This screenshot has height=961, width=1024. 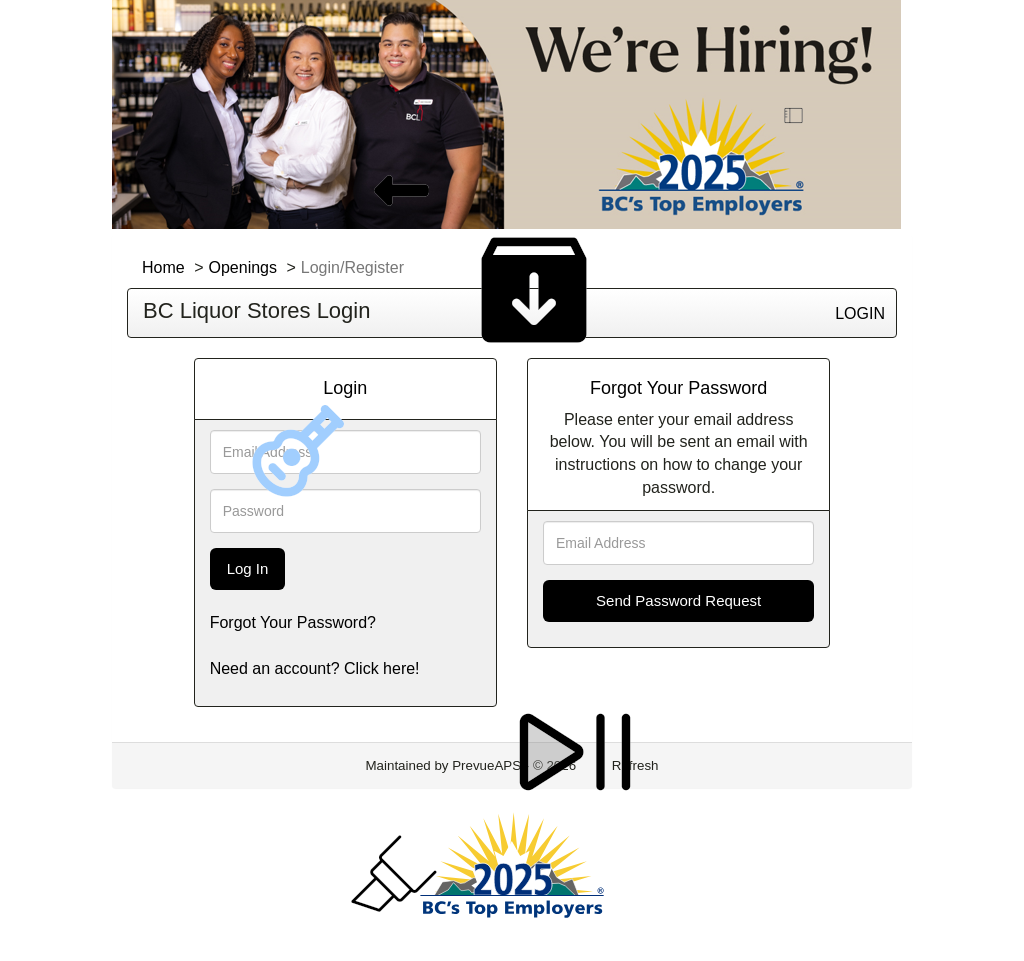 What do you see at coordinates (401, 190) in the screenshot?
I see `go back to previous screen` at bounding box center [401, 190].